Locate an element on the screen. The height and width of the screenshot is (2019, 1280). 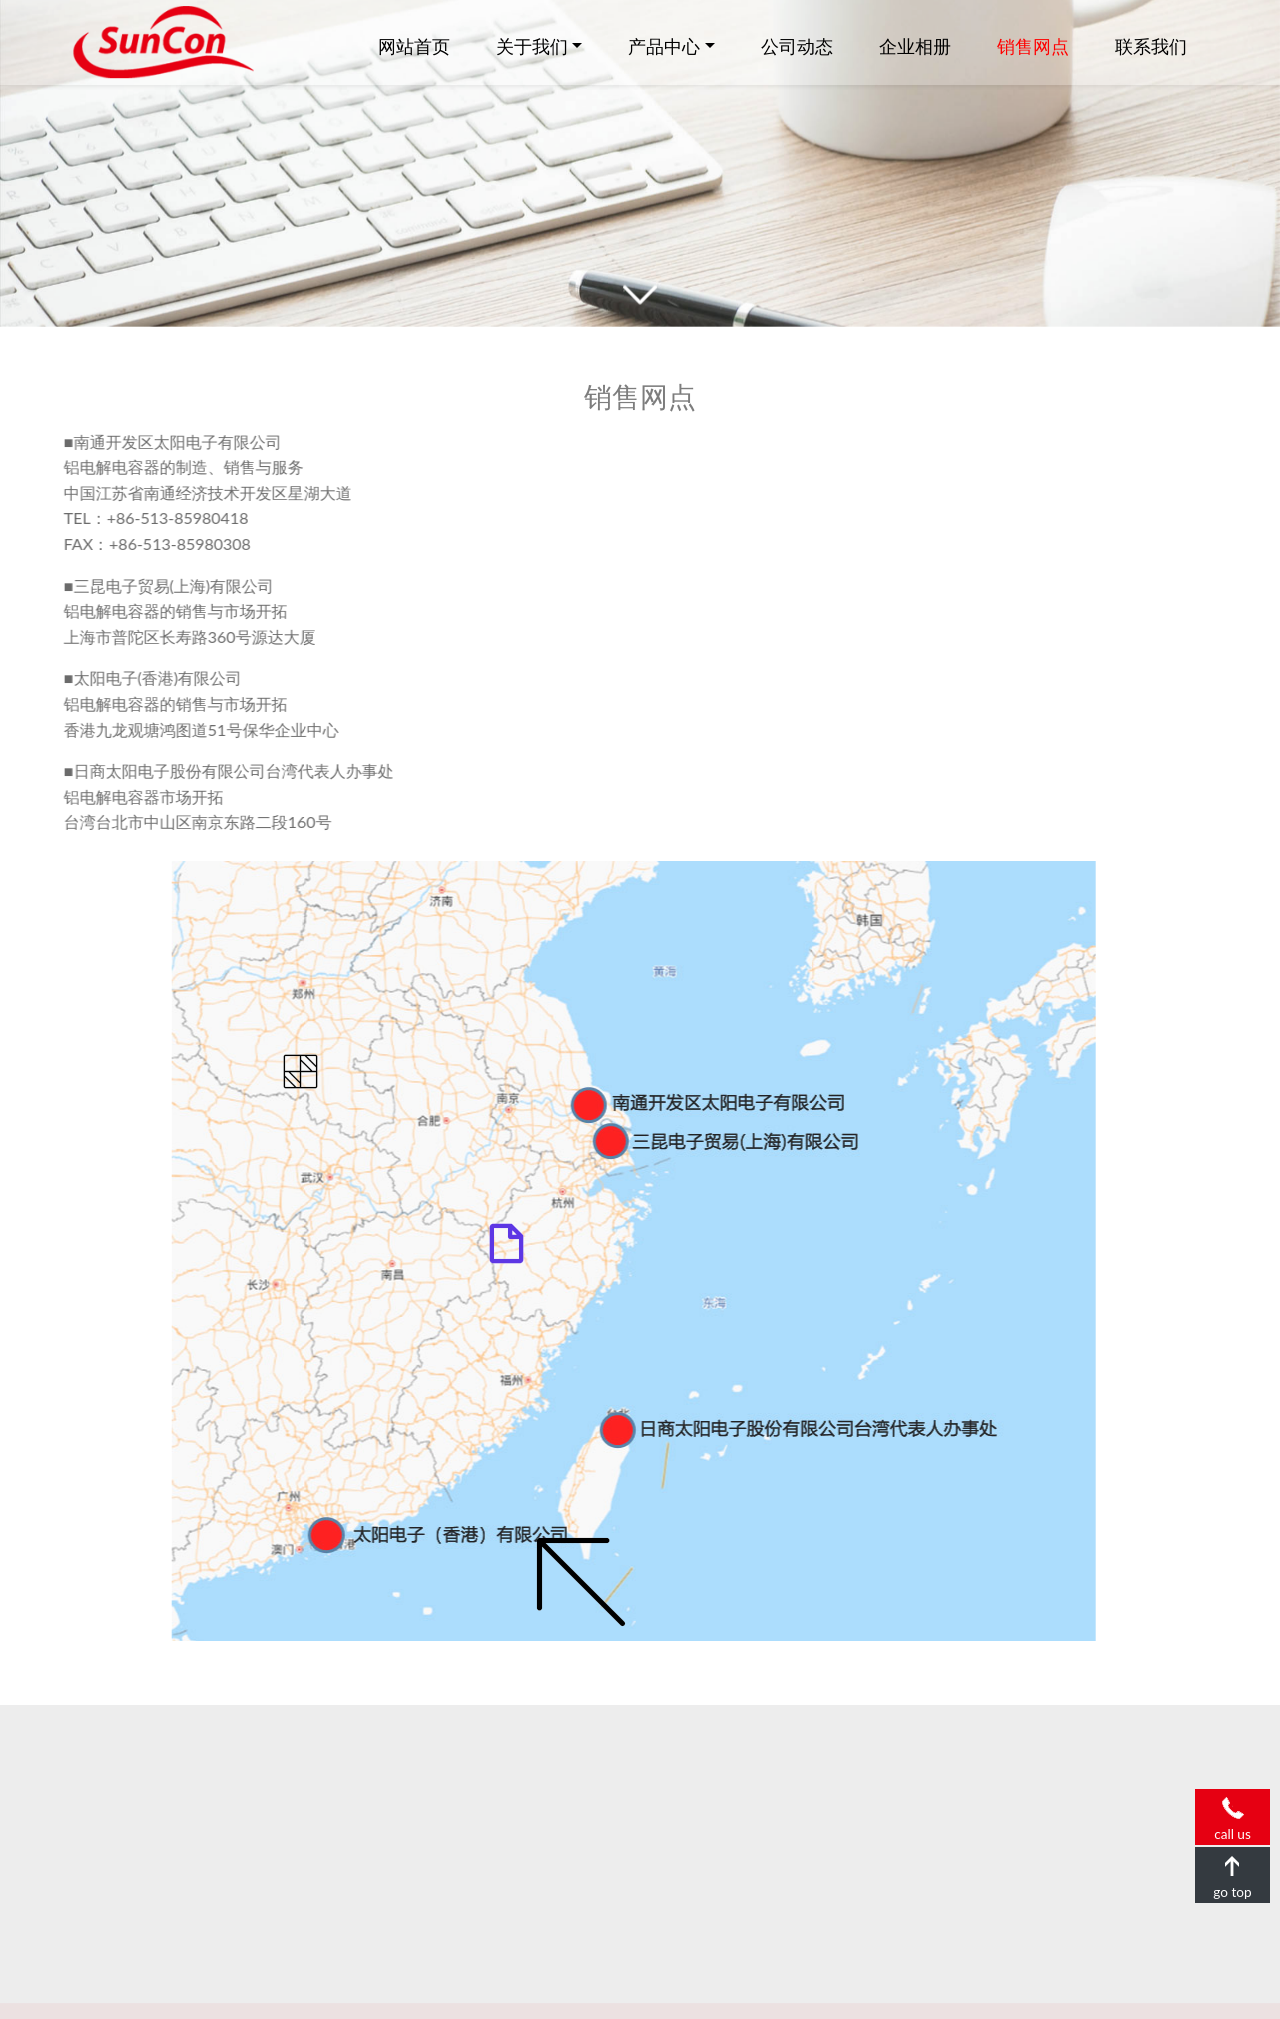
view or open a file is located at coordinates (506, 1243).